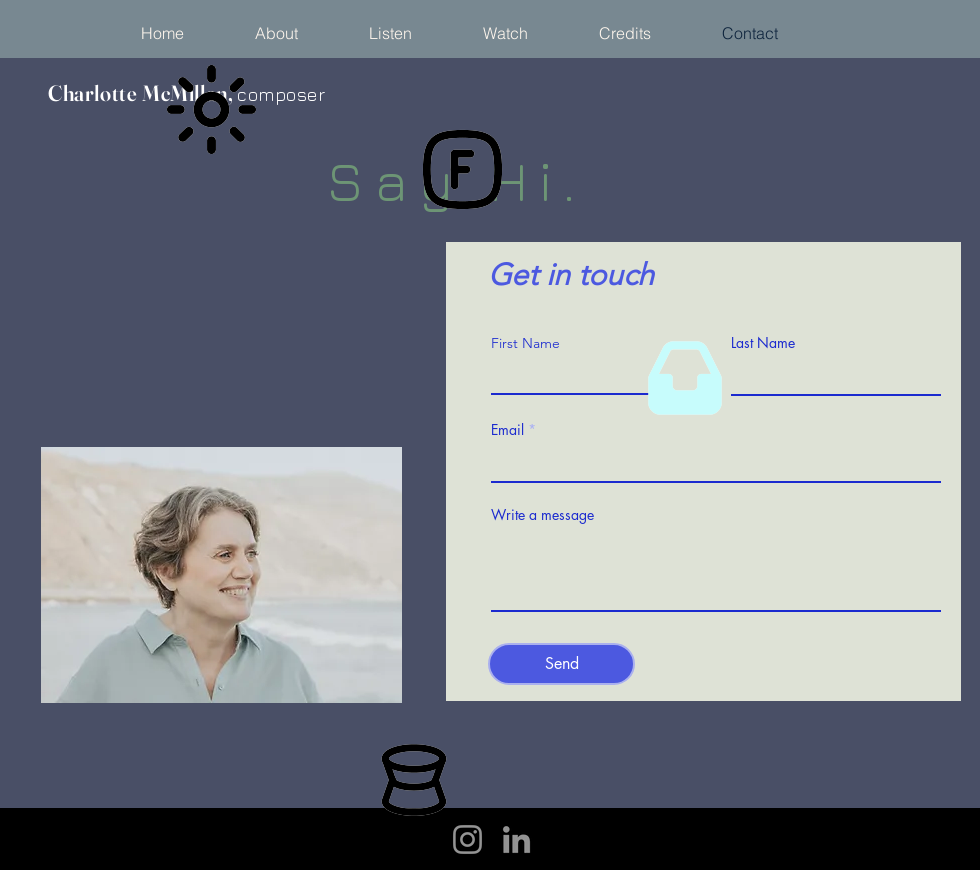 The height and width of the screenshot is (870, 980). I want to click on view your inbox, so click(685, 378).